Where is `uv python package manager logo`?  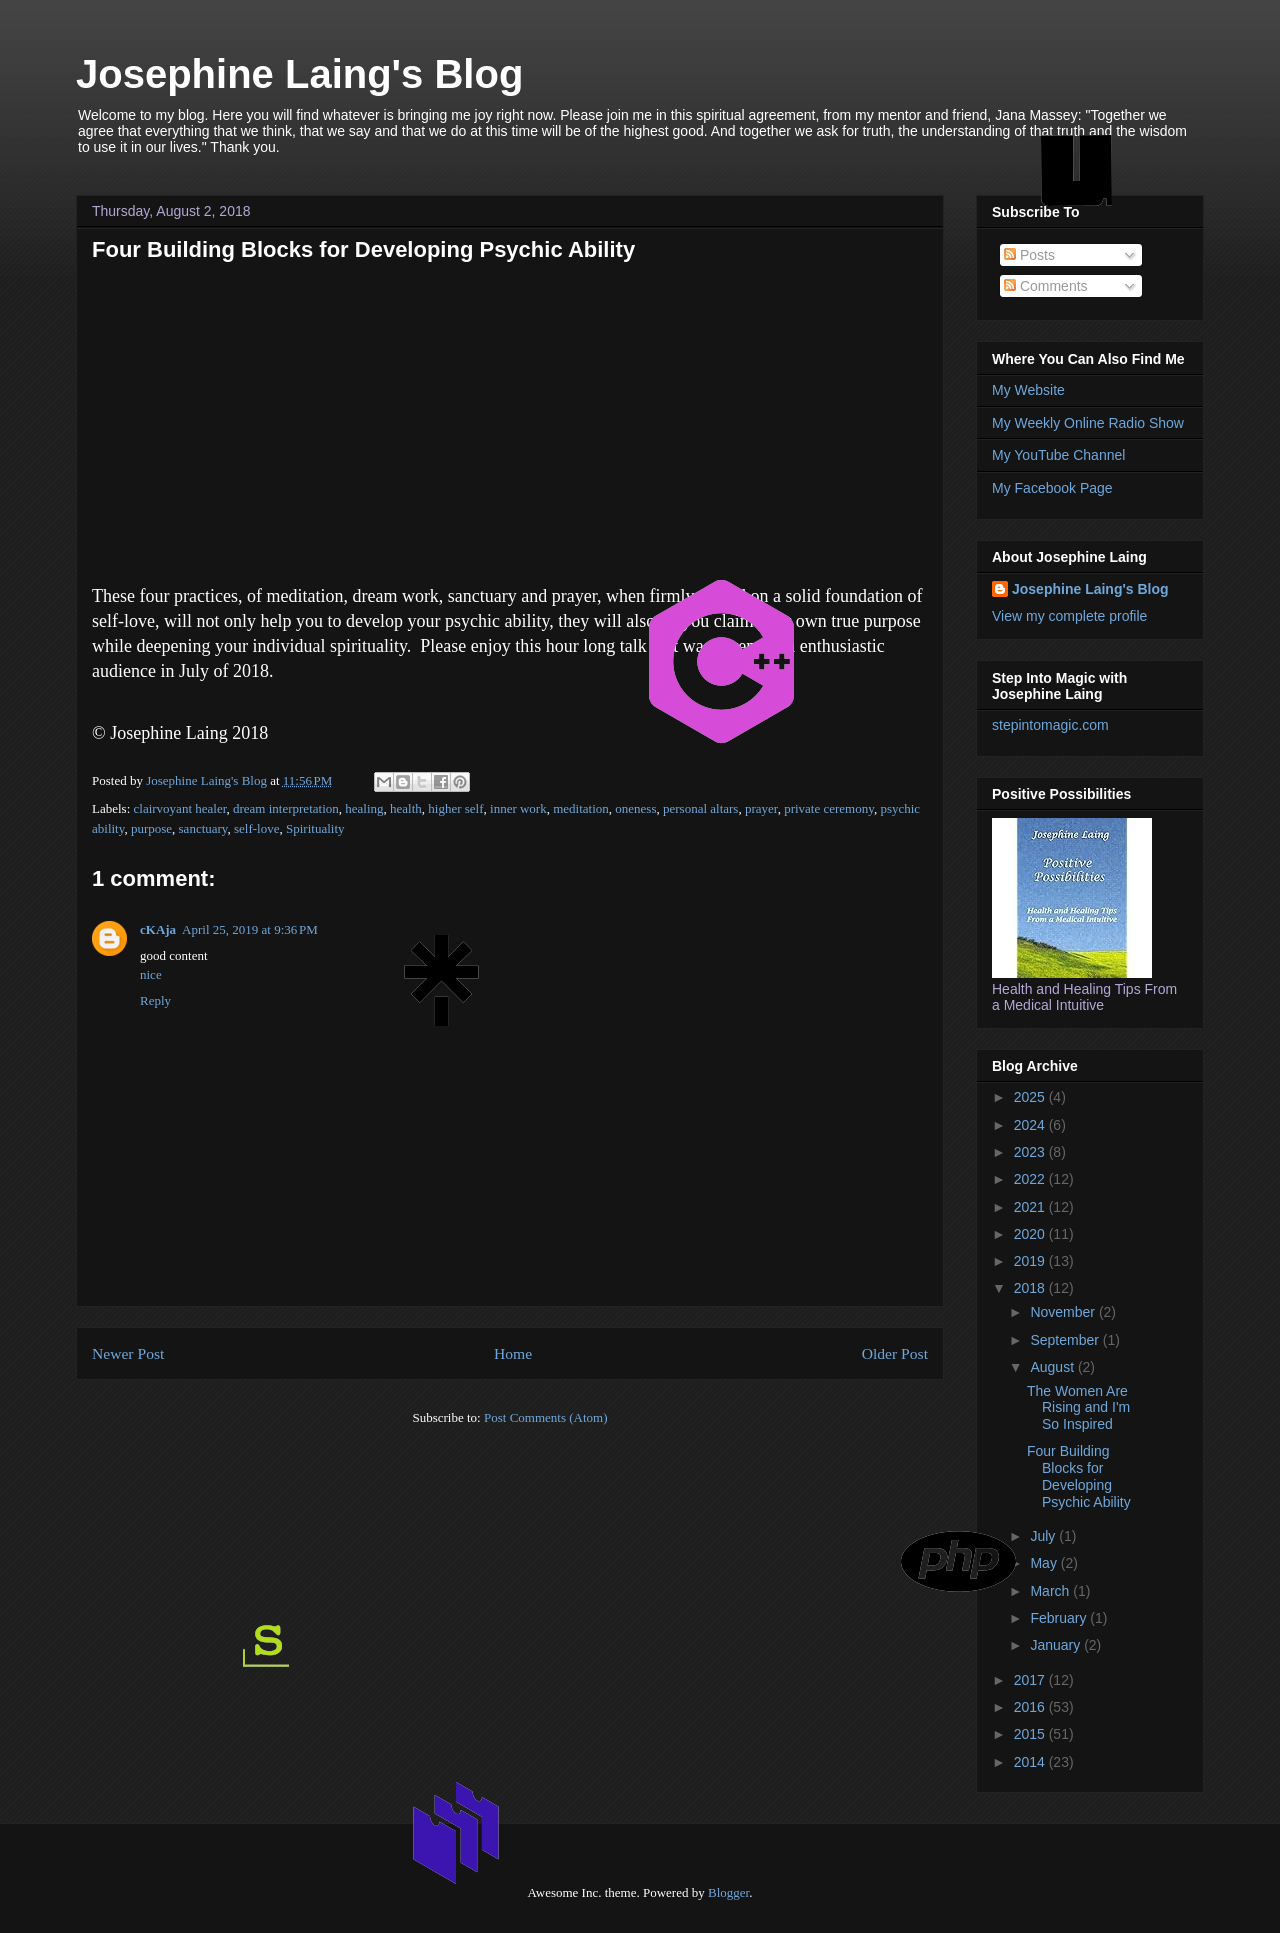 uv python package manager logo is located at coordinates (1076, 170).